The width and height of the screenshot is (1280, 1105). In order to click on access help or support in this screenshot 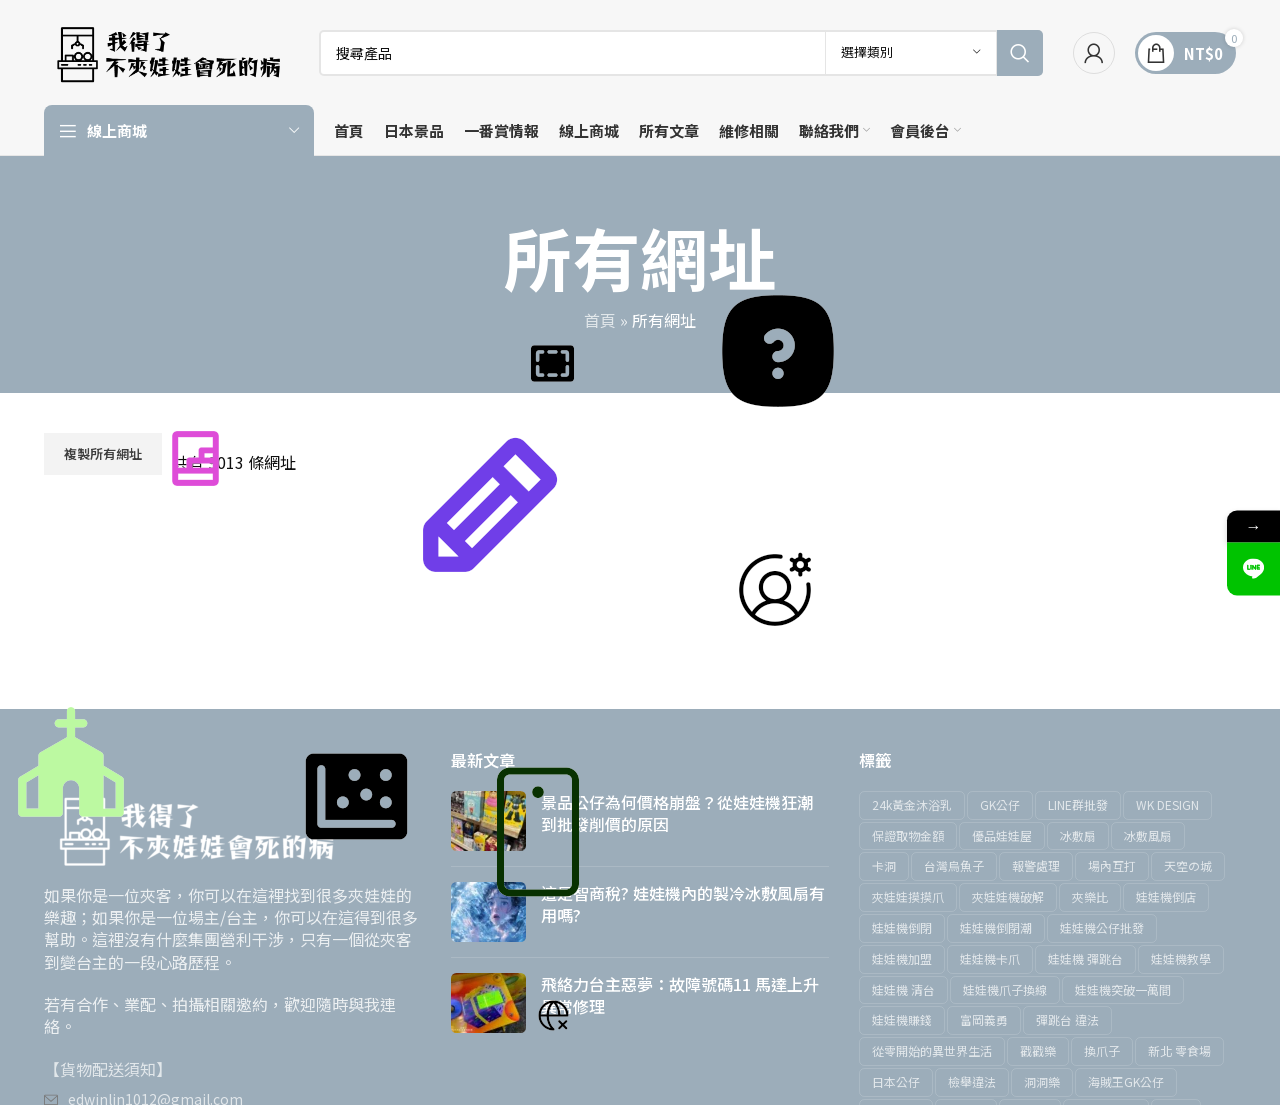, I will do `click(778, 351)`.